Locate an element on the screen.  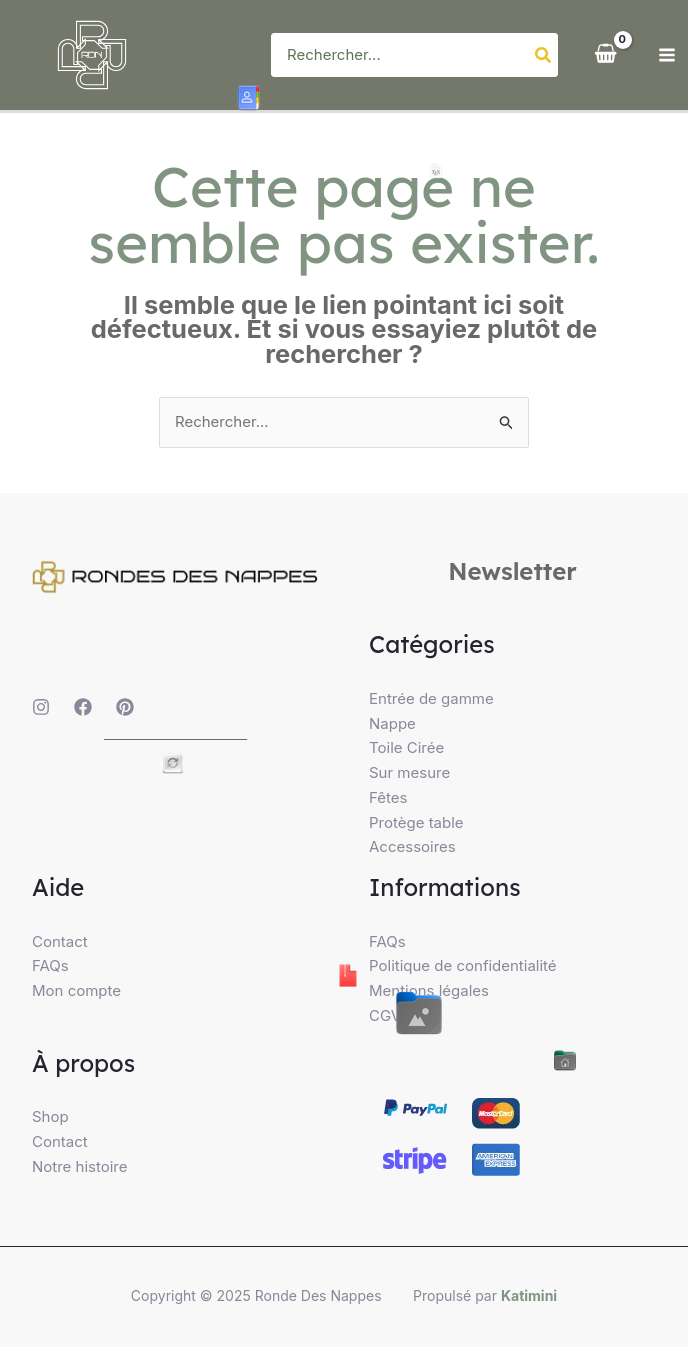
open your pictures folder is located at coordinates (419, 1013).